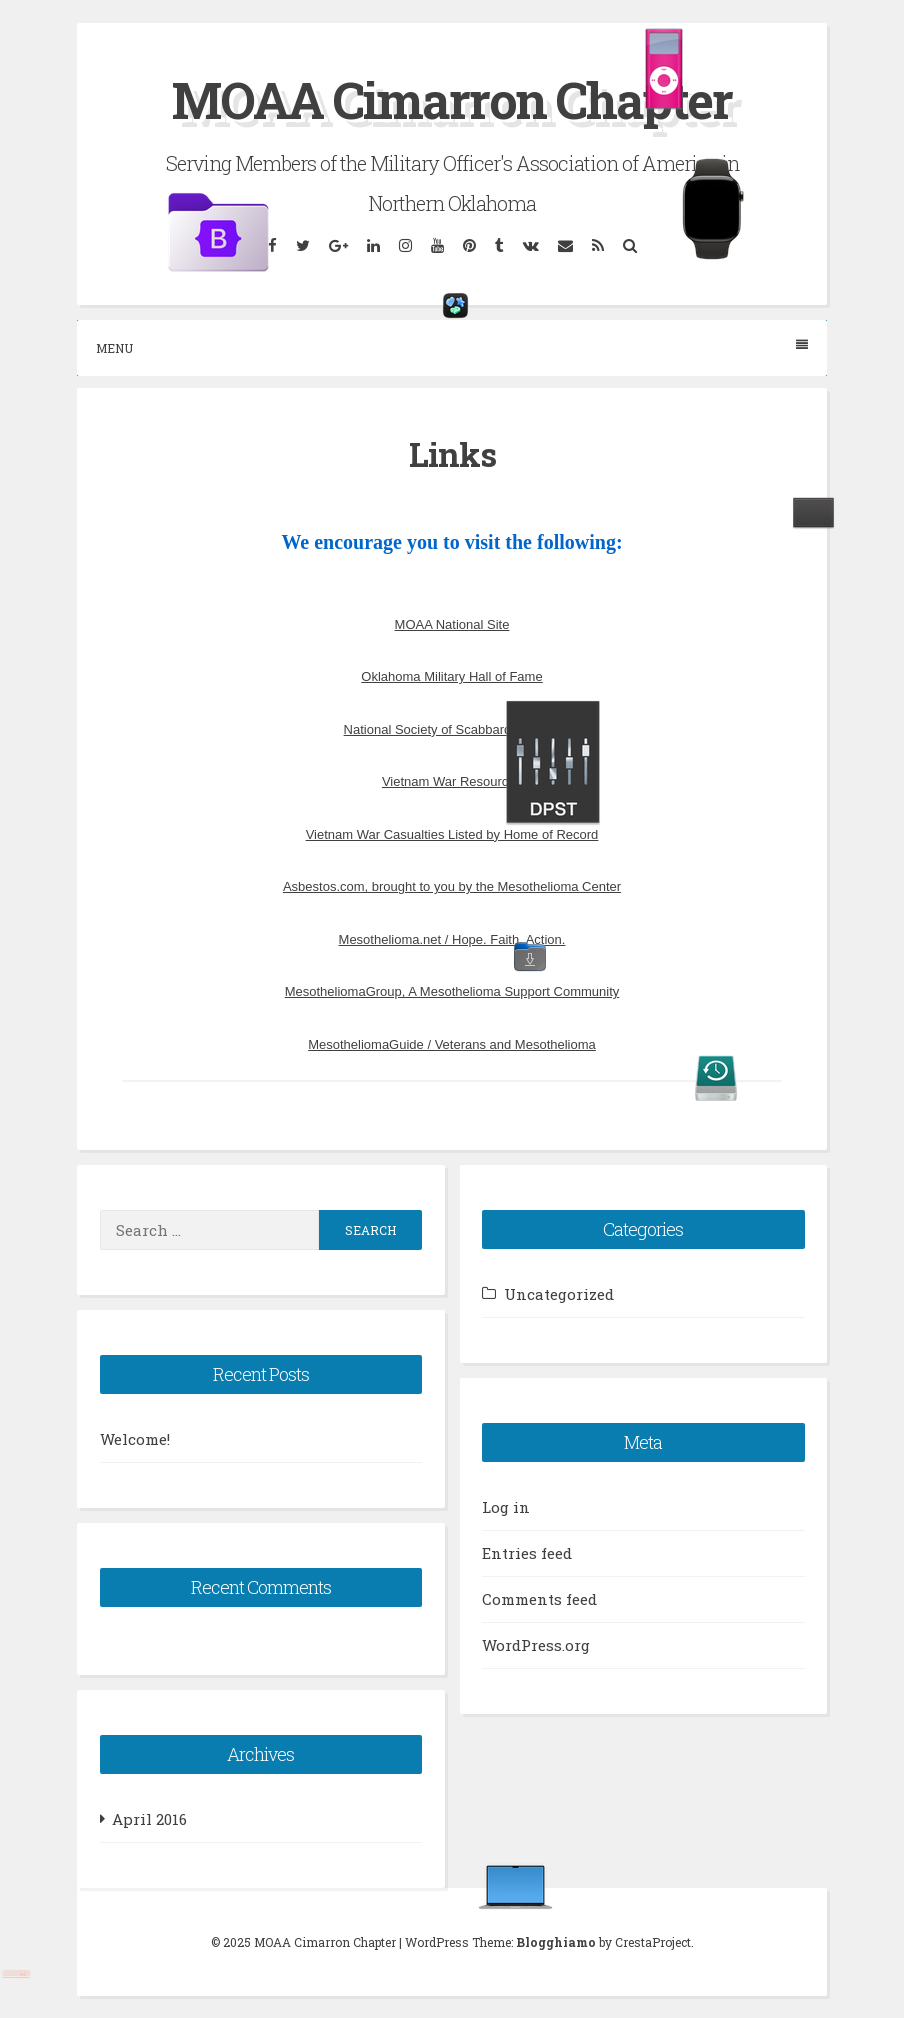  What do you see at coordinates (553, 765) in the screenshot?
I see `open GarageBand audio mixing controls` at bounding box center [553, 765].